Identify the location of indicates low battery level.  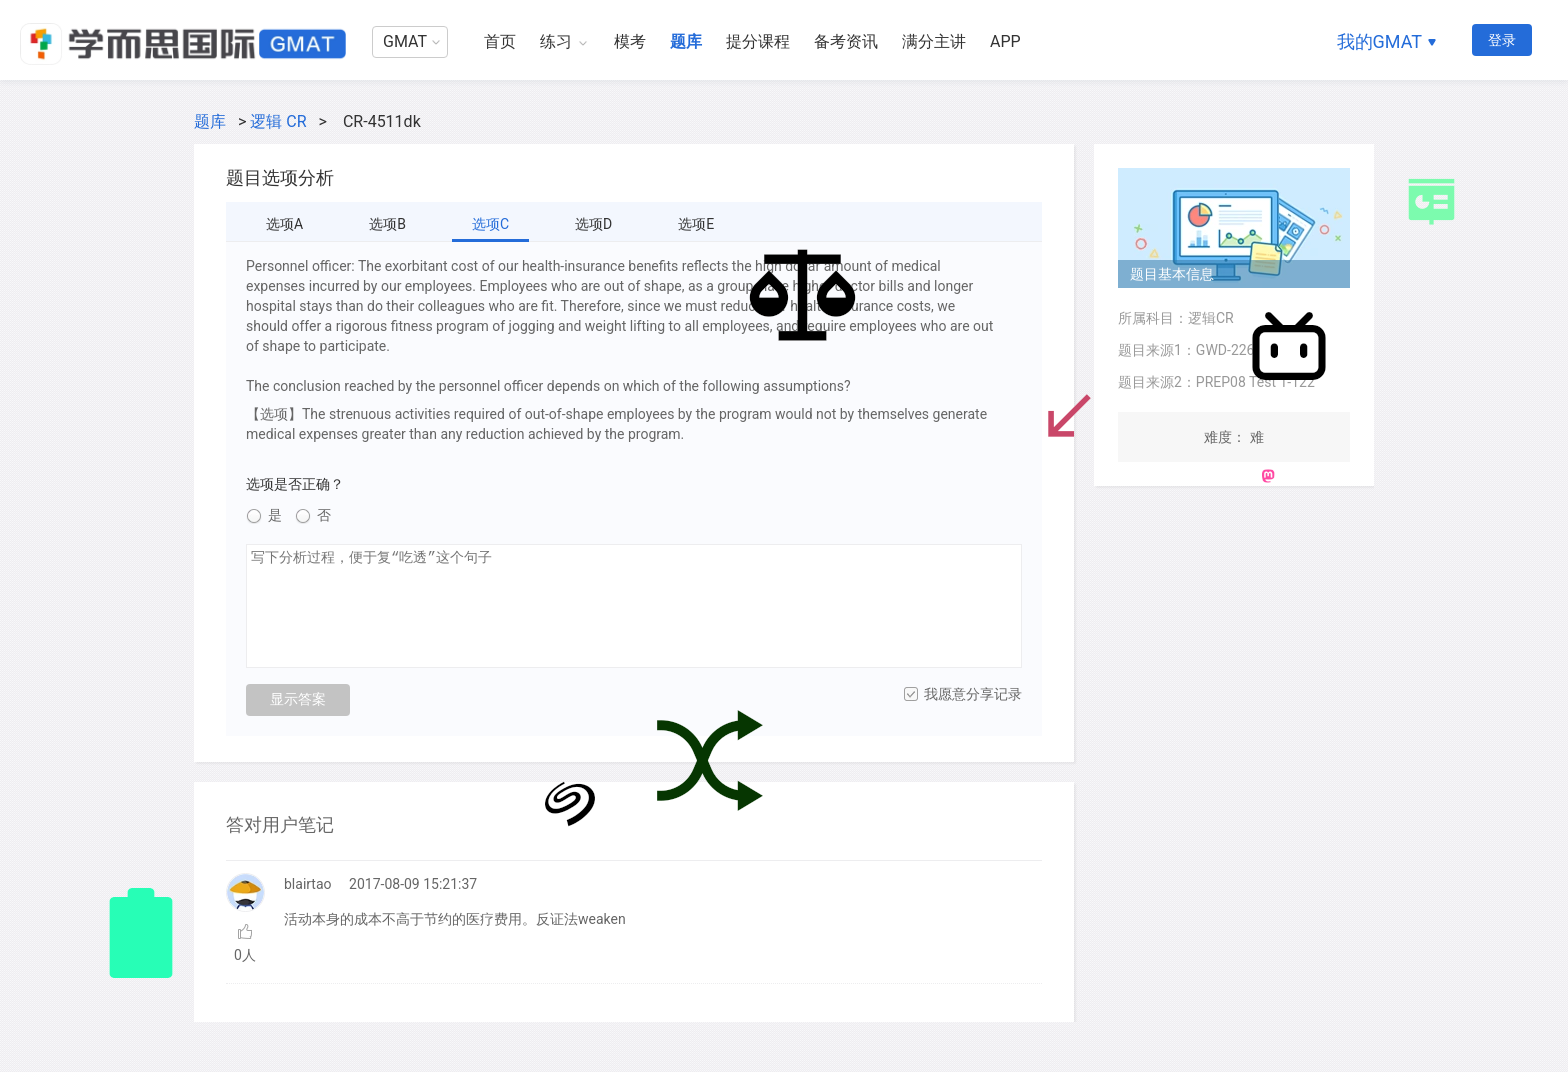
(141, 933).